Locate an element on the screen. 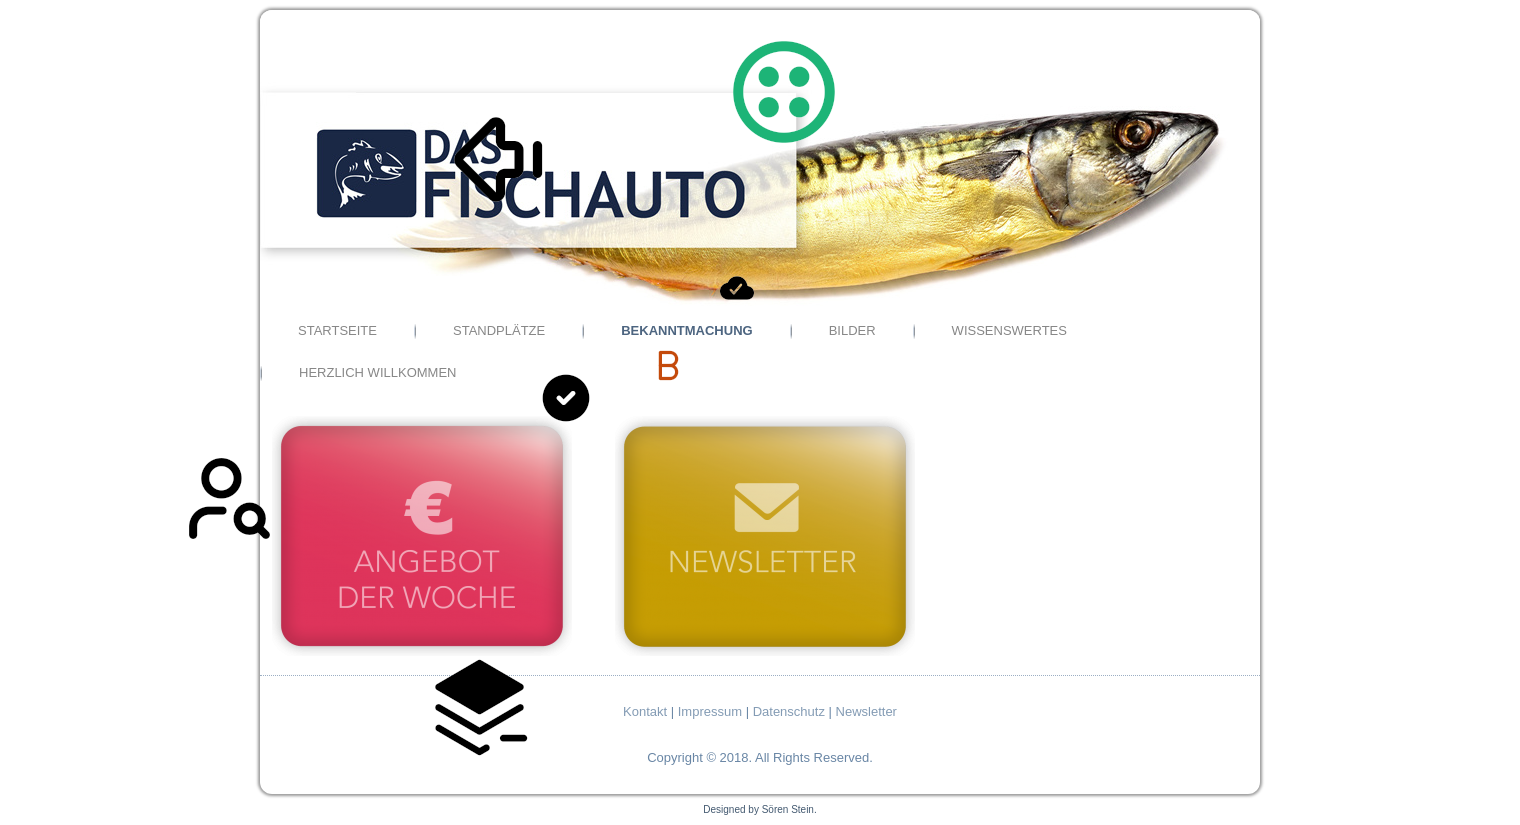 This screenshot has height=825, width=1520. go back to the beginning is located at coordinates (500, 159).